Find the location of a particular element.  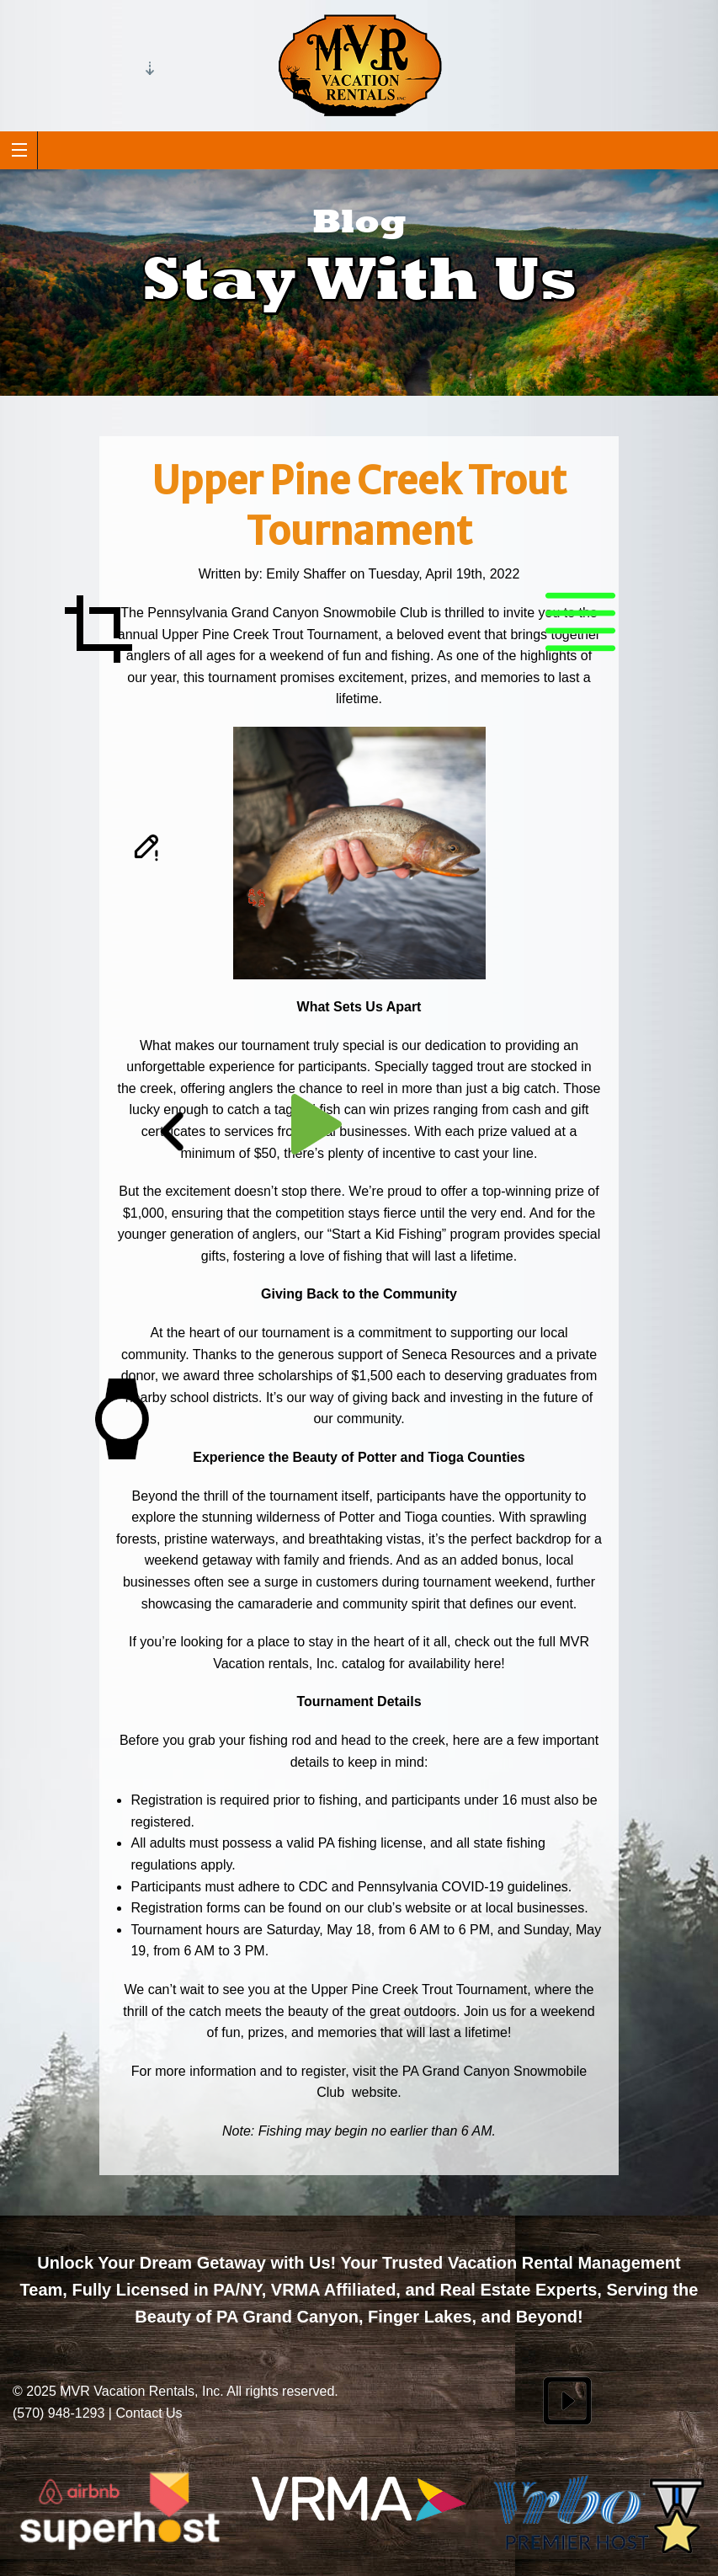

edit action requires attention is located at coordinates (146, 845).